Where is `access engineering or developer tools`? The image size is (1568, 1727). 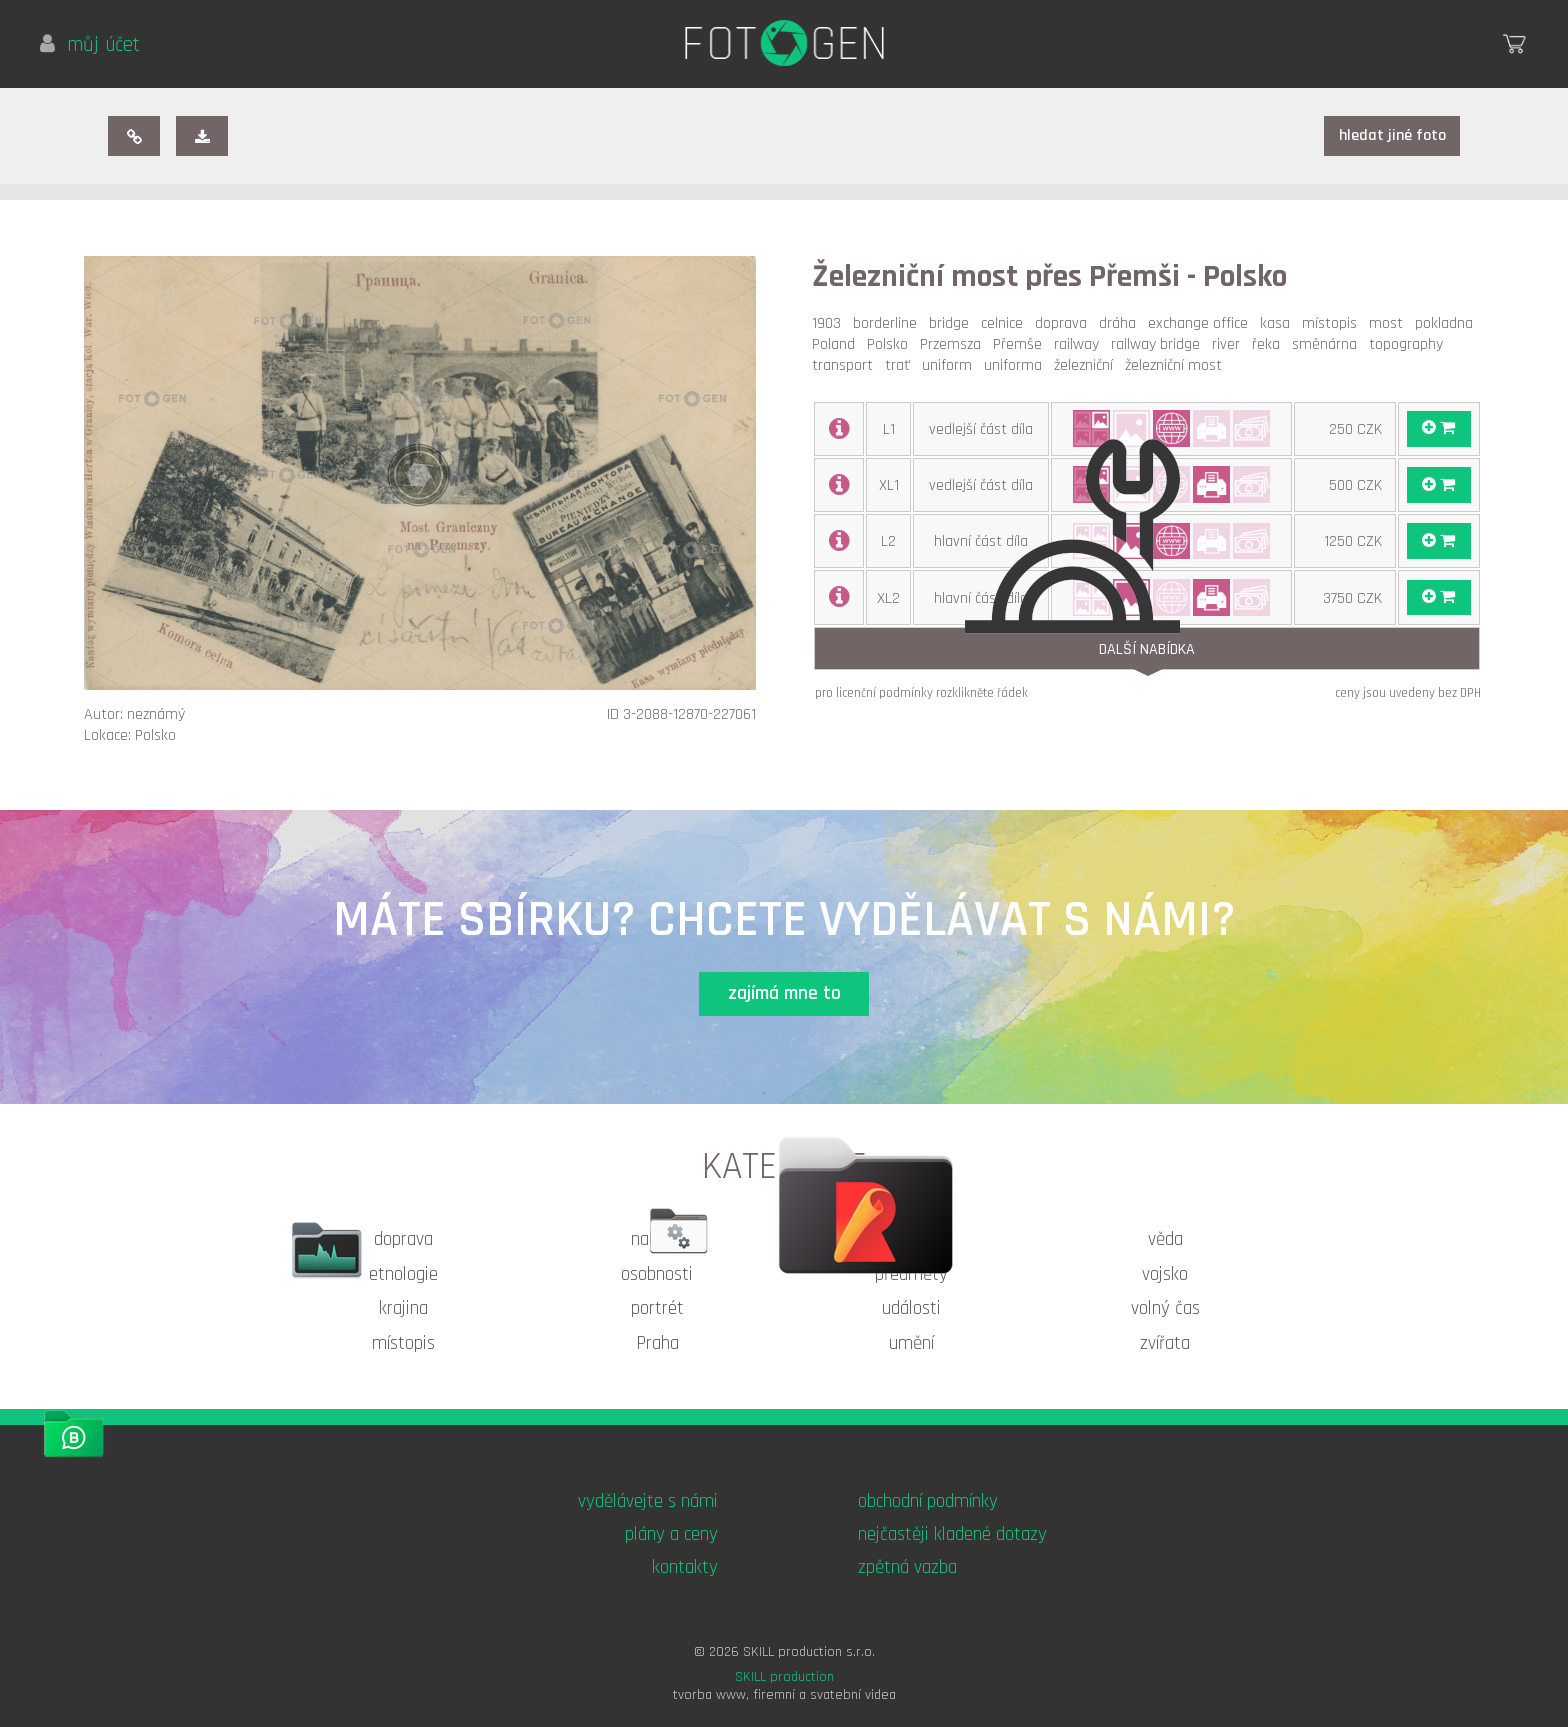 access engineering or developer tools is located at coordinates (1072, 539).